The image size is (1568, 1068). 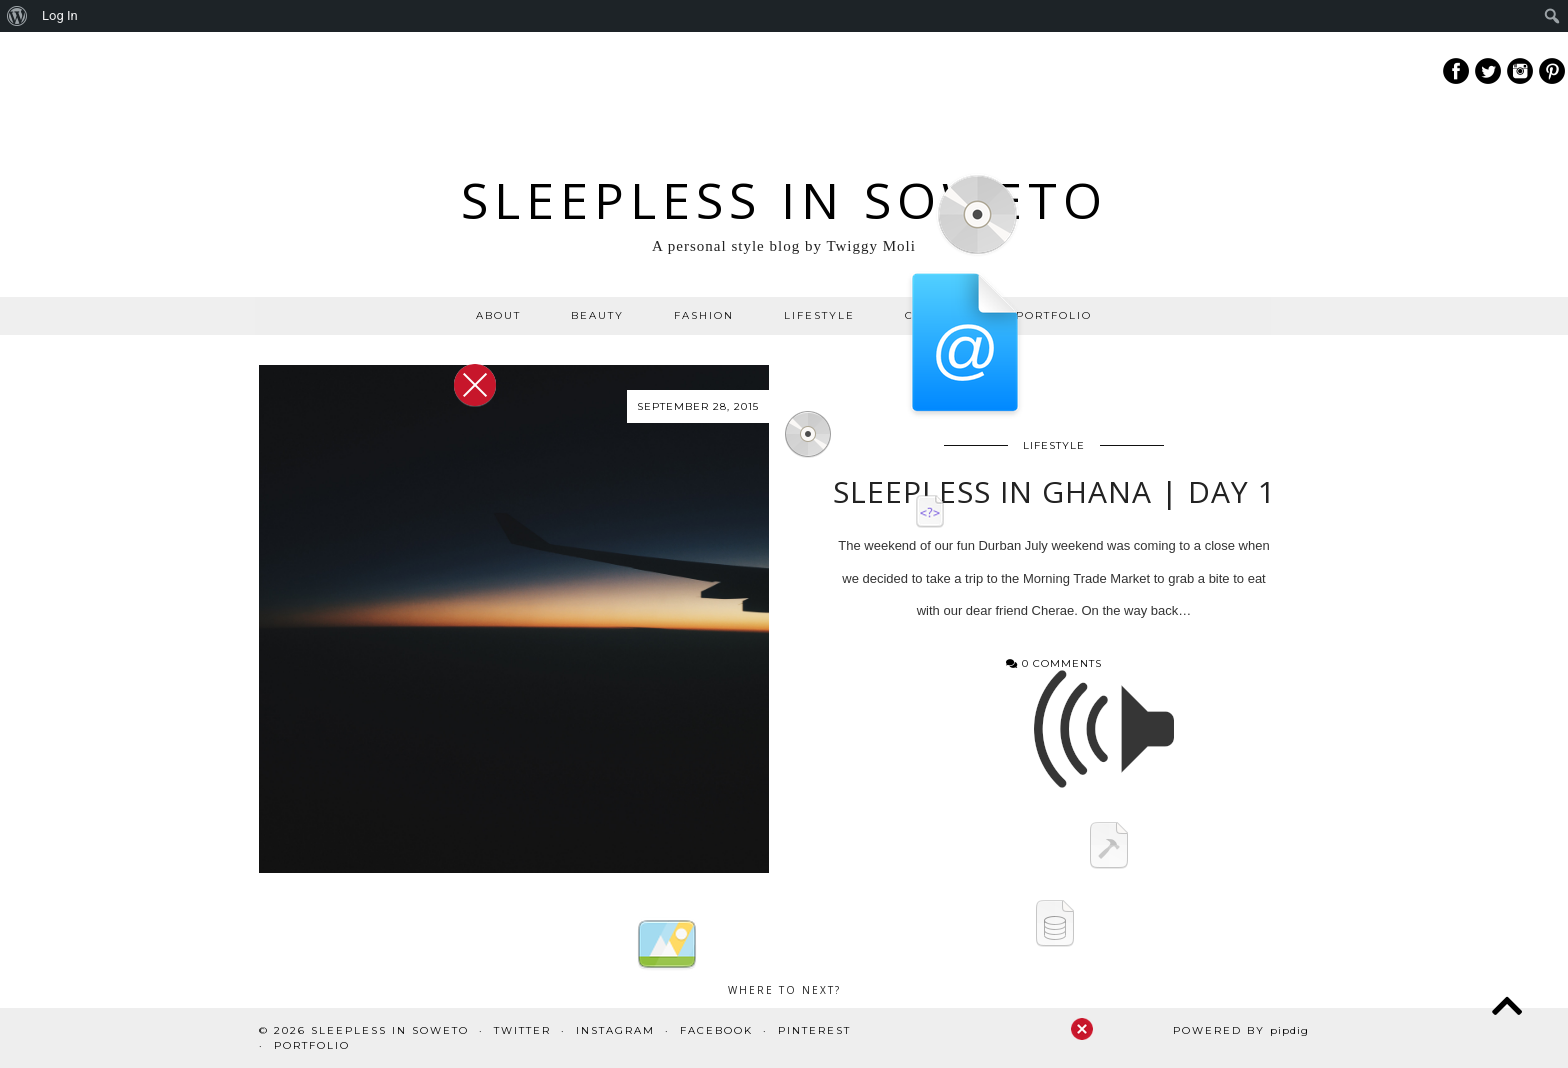 I want to click on open a php source code file, so click(x=930, y=511).